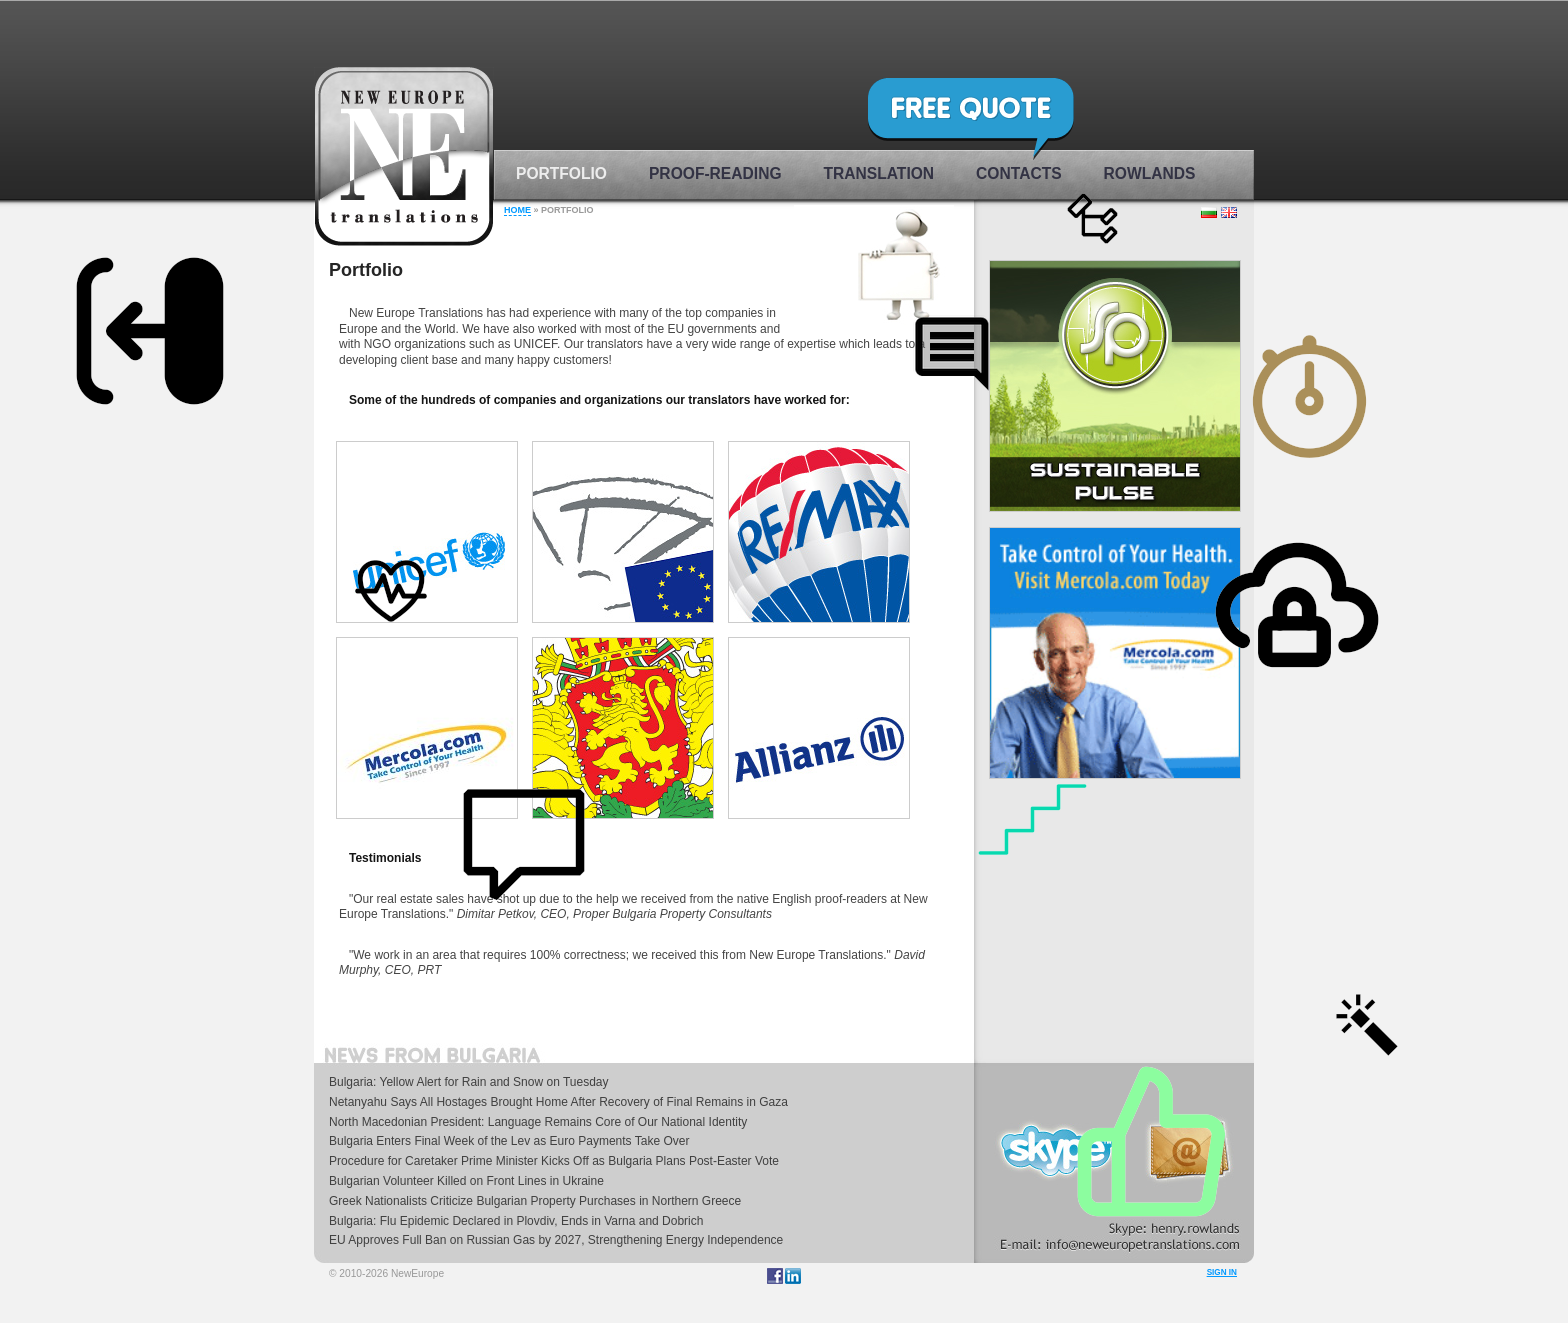 This screenshot has width=1568, height=1323. I want to click on open comments section, so click(952, 354).